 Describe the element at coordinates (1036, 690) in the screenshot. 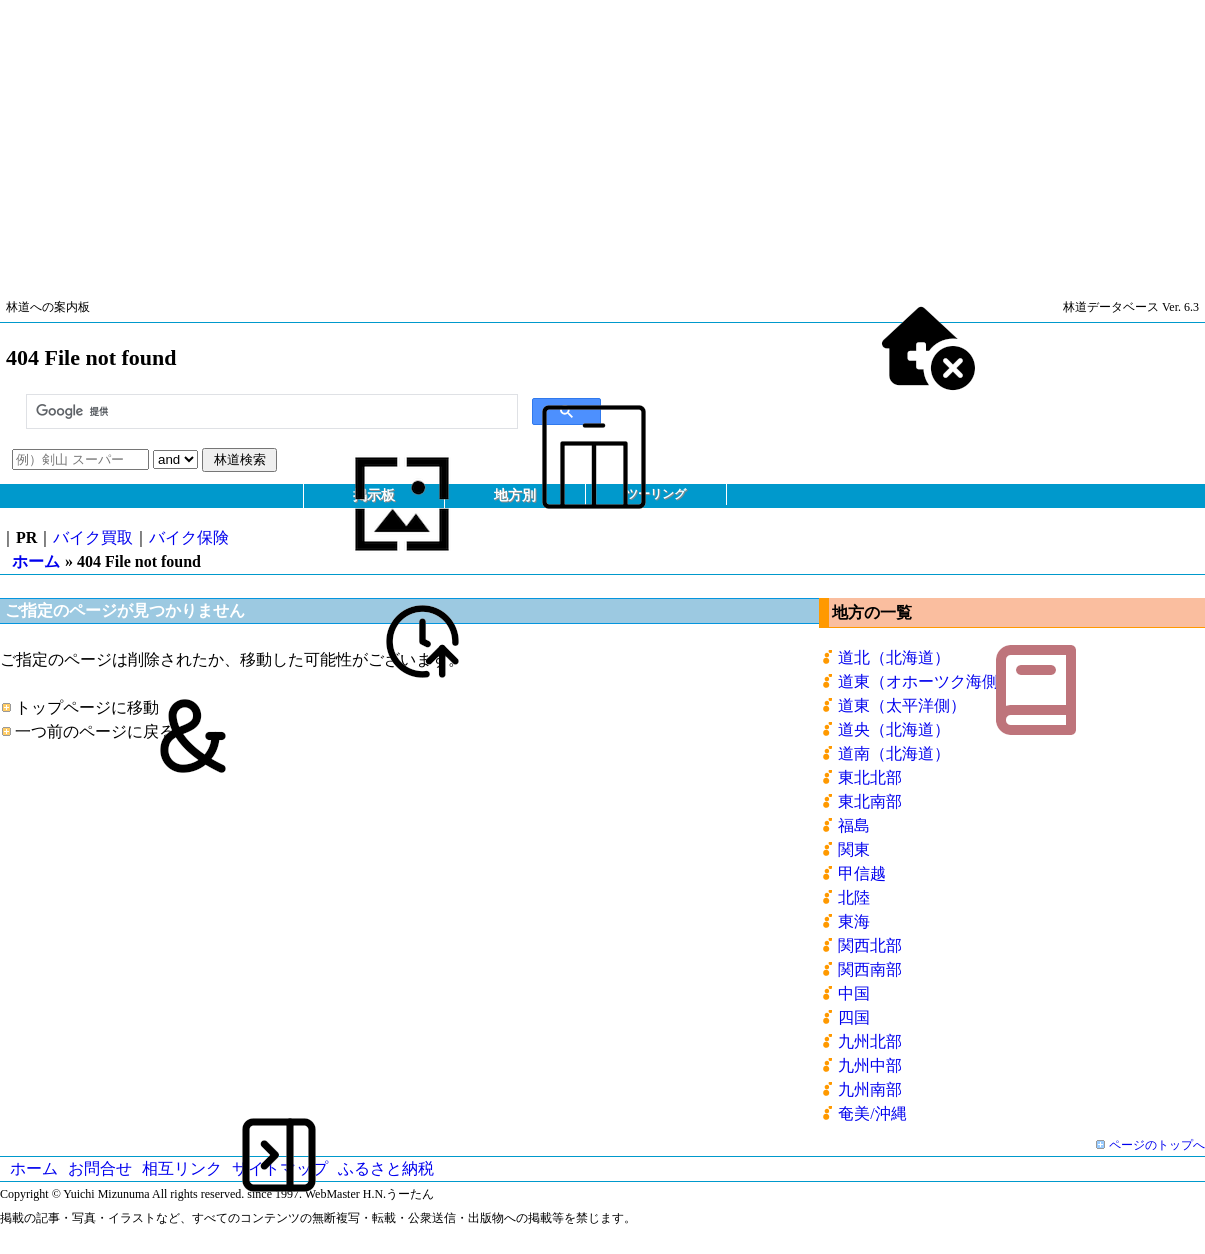

I see `open a book or reading app` at that location.